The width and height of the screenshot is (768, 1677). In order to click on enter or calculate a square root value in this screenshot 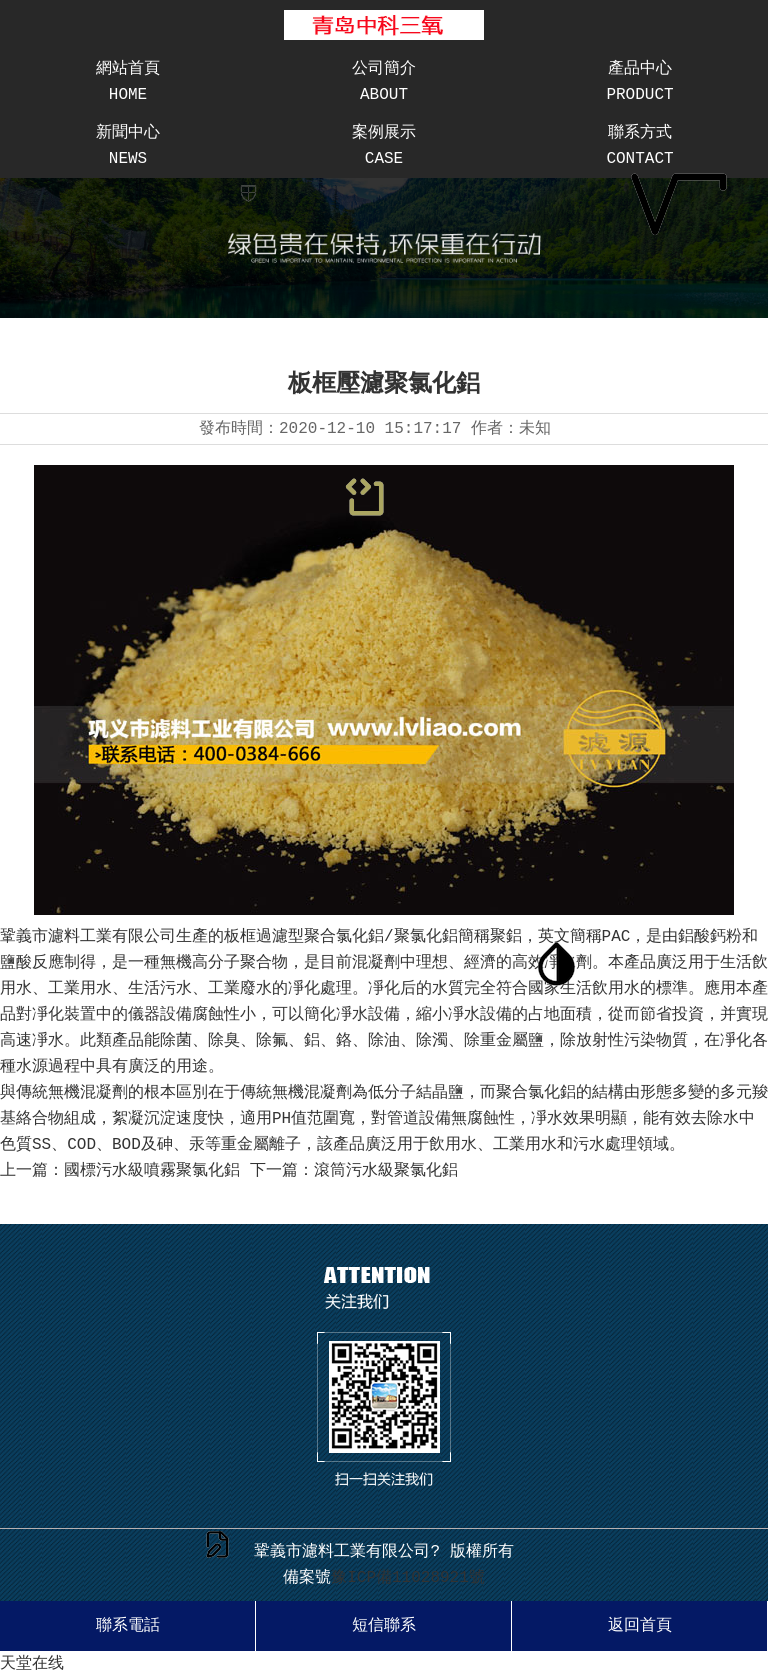, I will do `click(675, 197)`.